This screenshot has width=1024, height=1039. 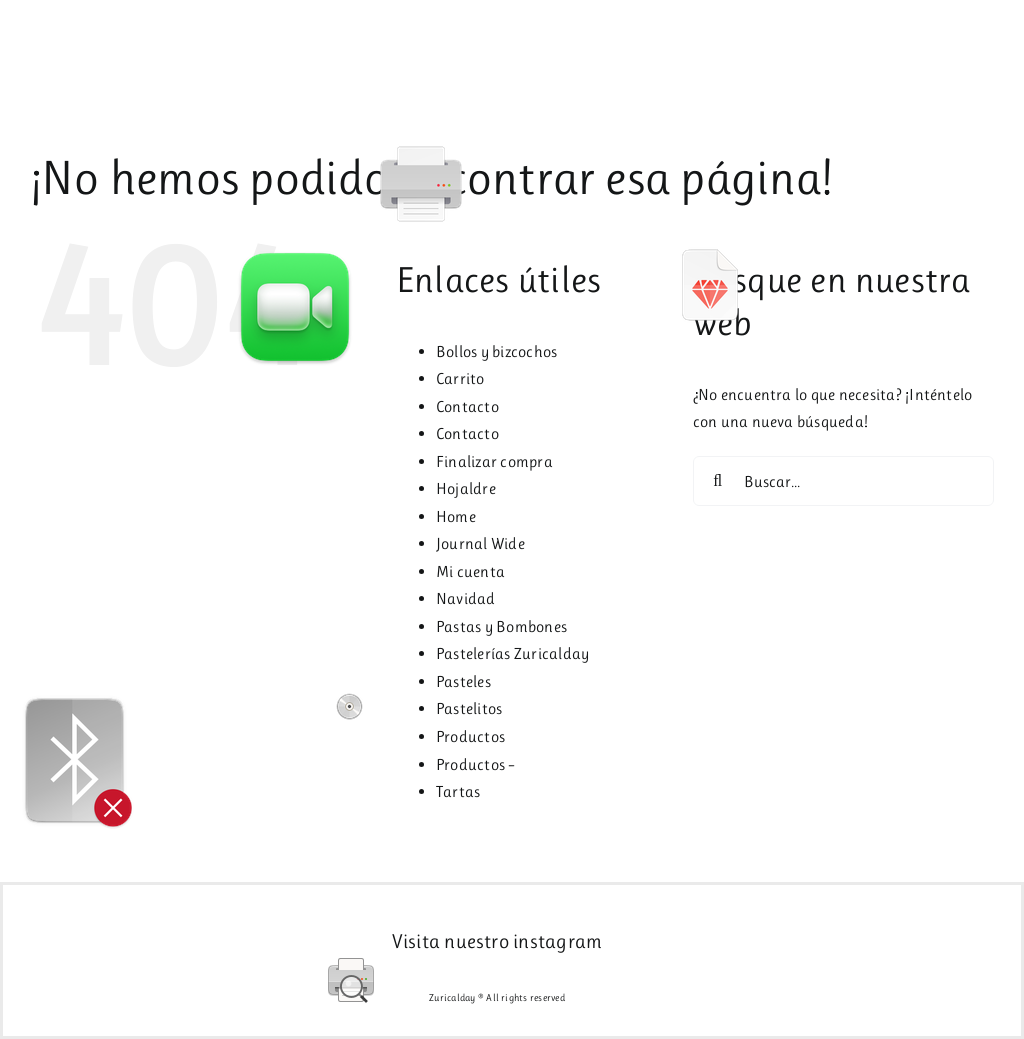 I want to click on open FaceTime to start a video call, so click(x=295, y=307).